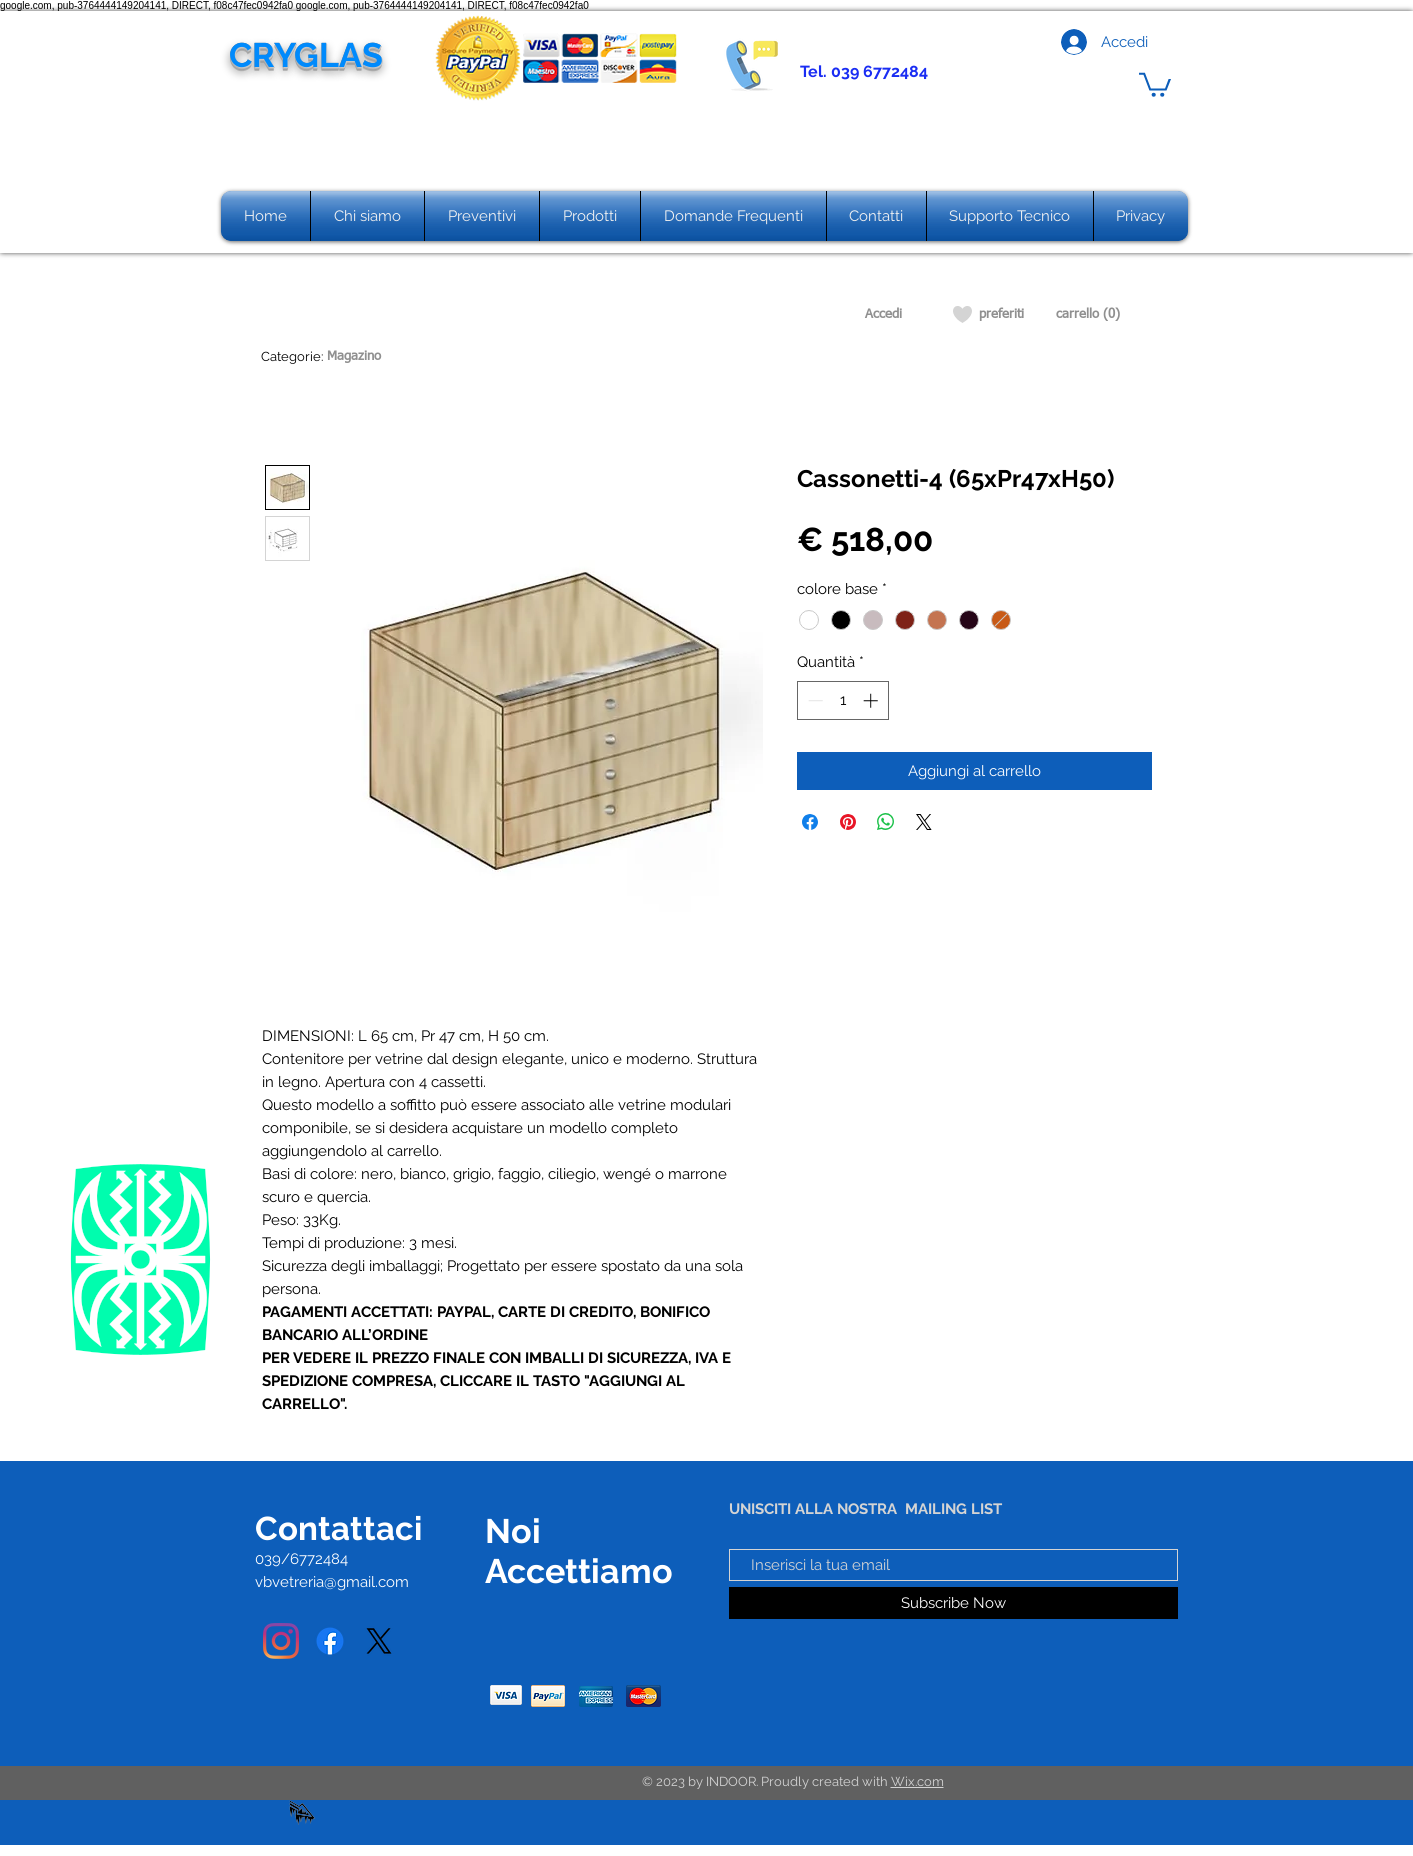 The width and height of the screenshot is (1413, 1856). I want to click on access defense or shield abilities in a game, so click(140, 1259).